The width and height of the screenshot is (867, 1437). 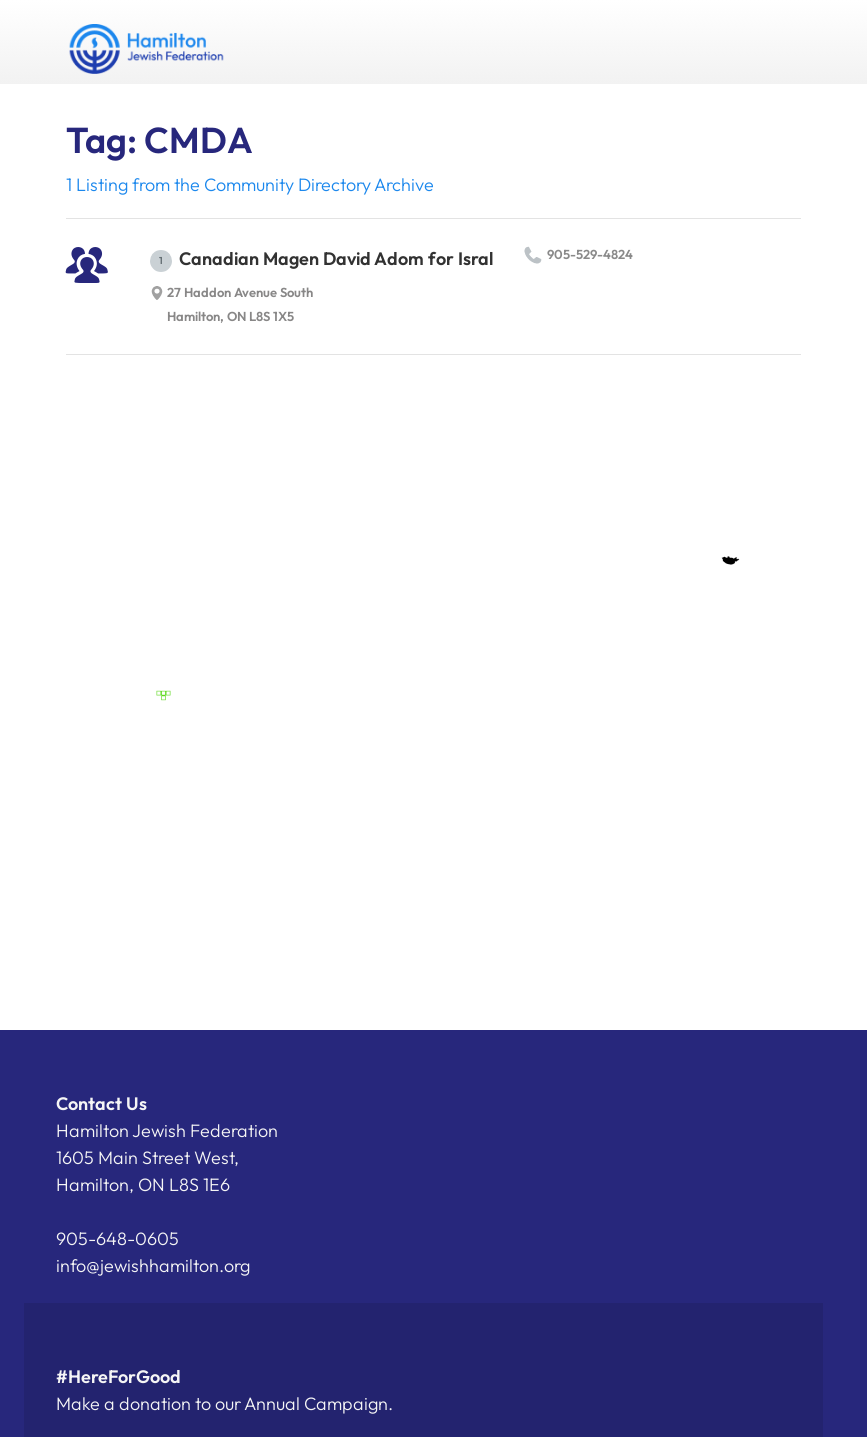 What do you see at coordinates (163, 695) in the screenshot?
I see `place a t-shaped tetris block` at bounding box center [163, 695].